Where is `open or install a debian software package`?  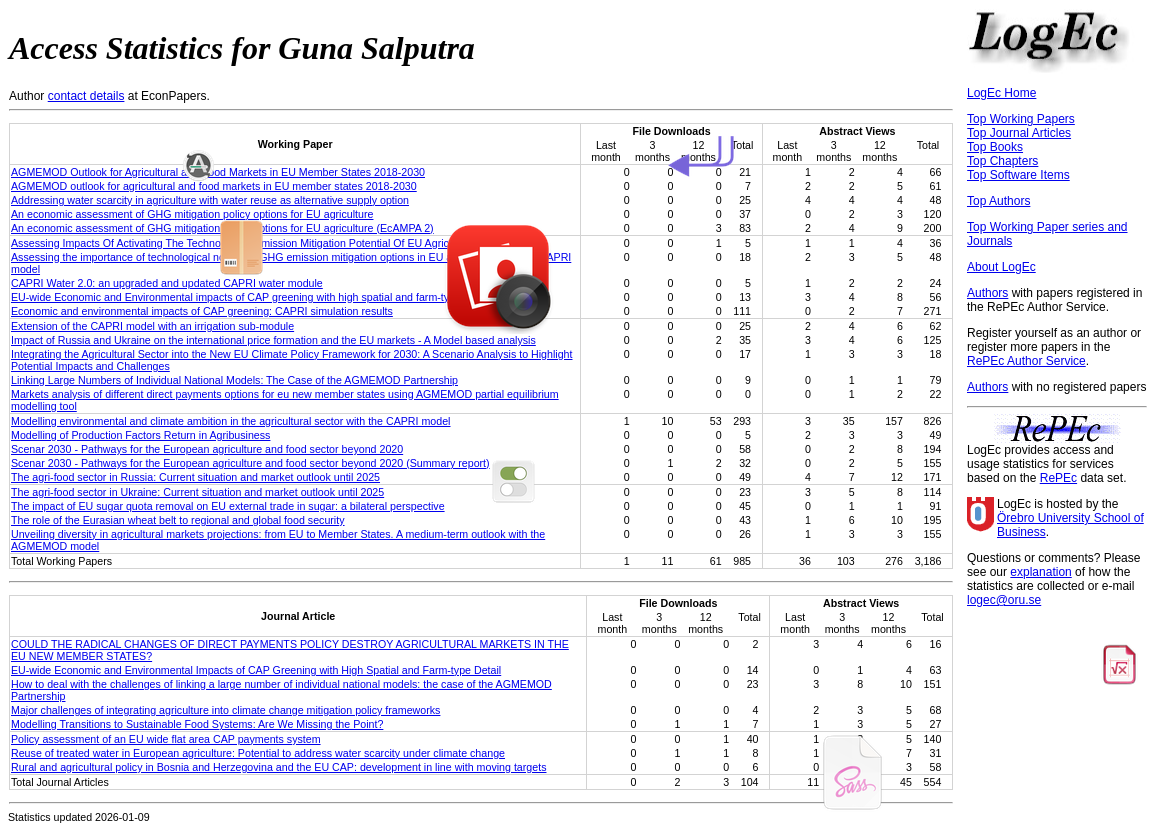 open or install a debian software package is located at coordinates (241, 247).